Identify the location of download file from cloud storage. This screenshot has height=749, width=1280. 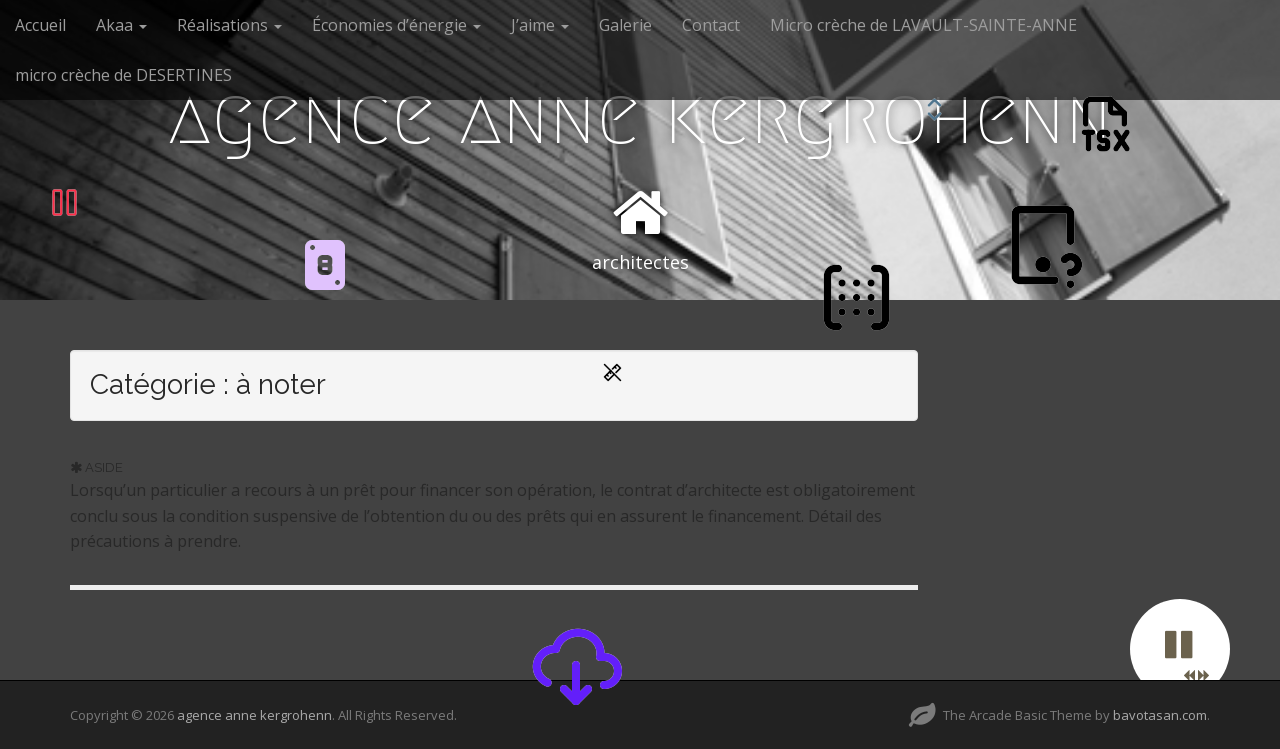
(576, 661).